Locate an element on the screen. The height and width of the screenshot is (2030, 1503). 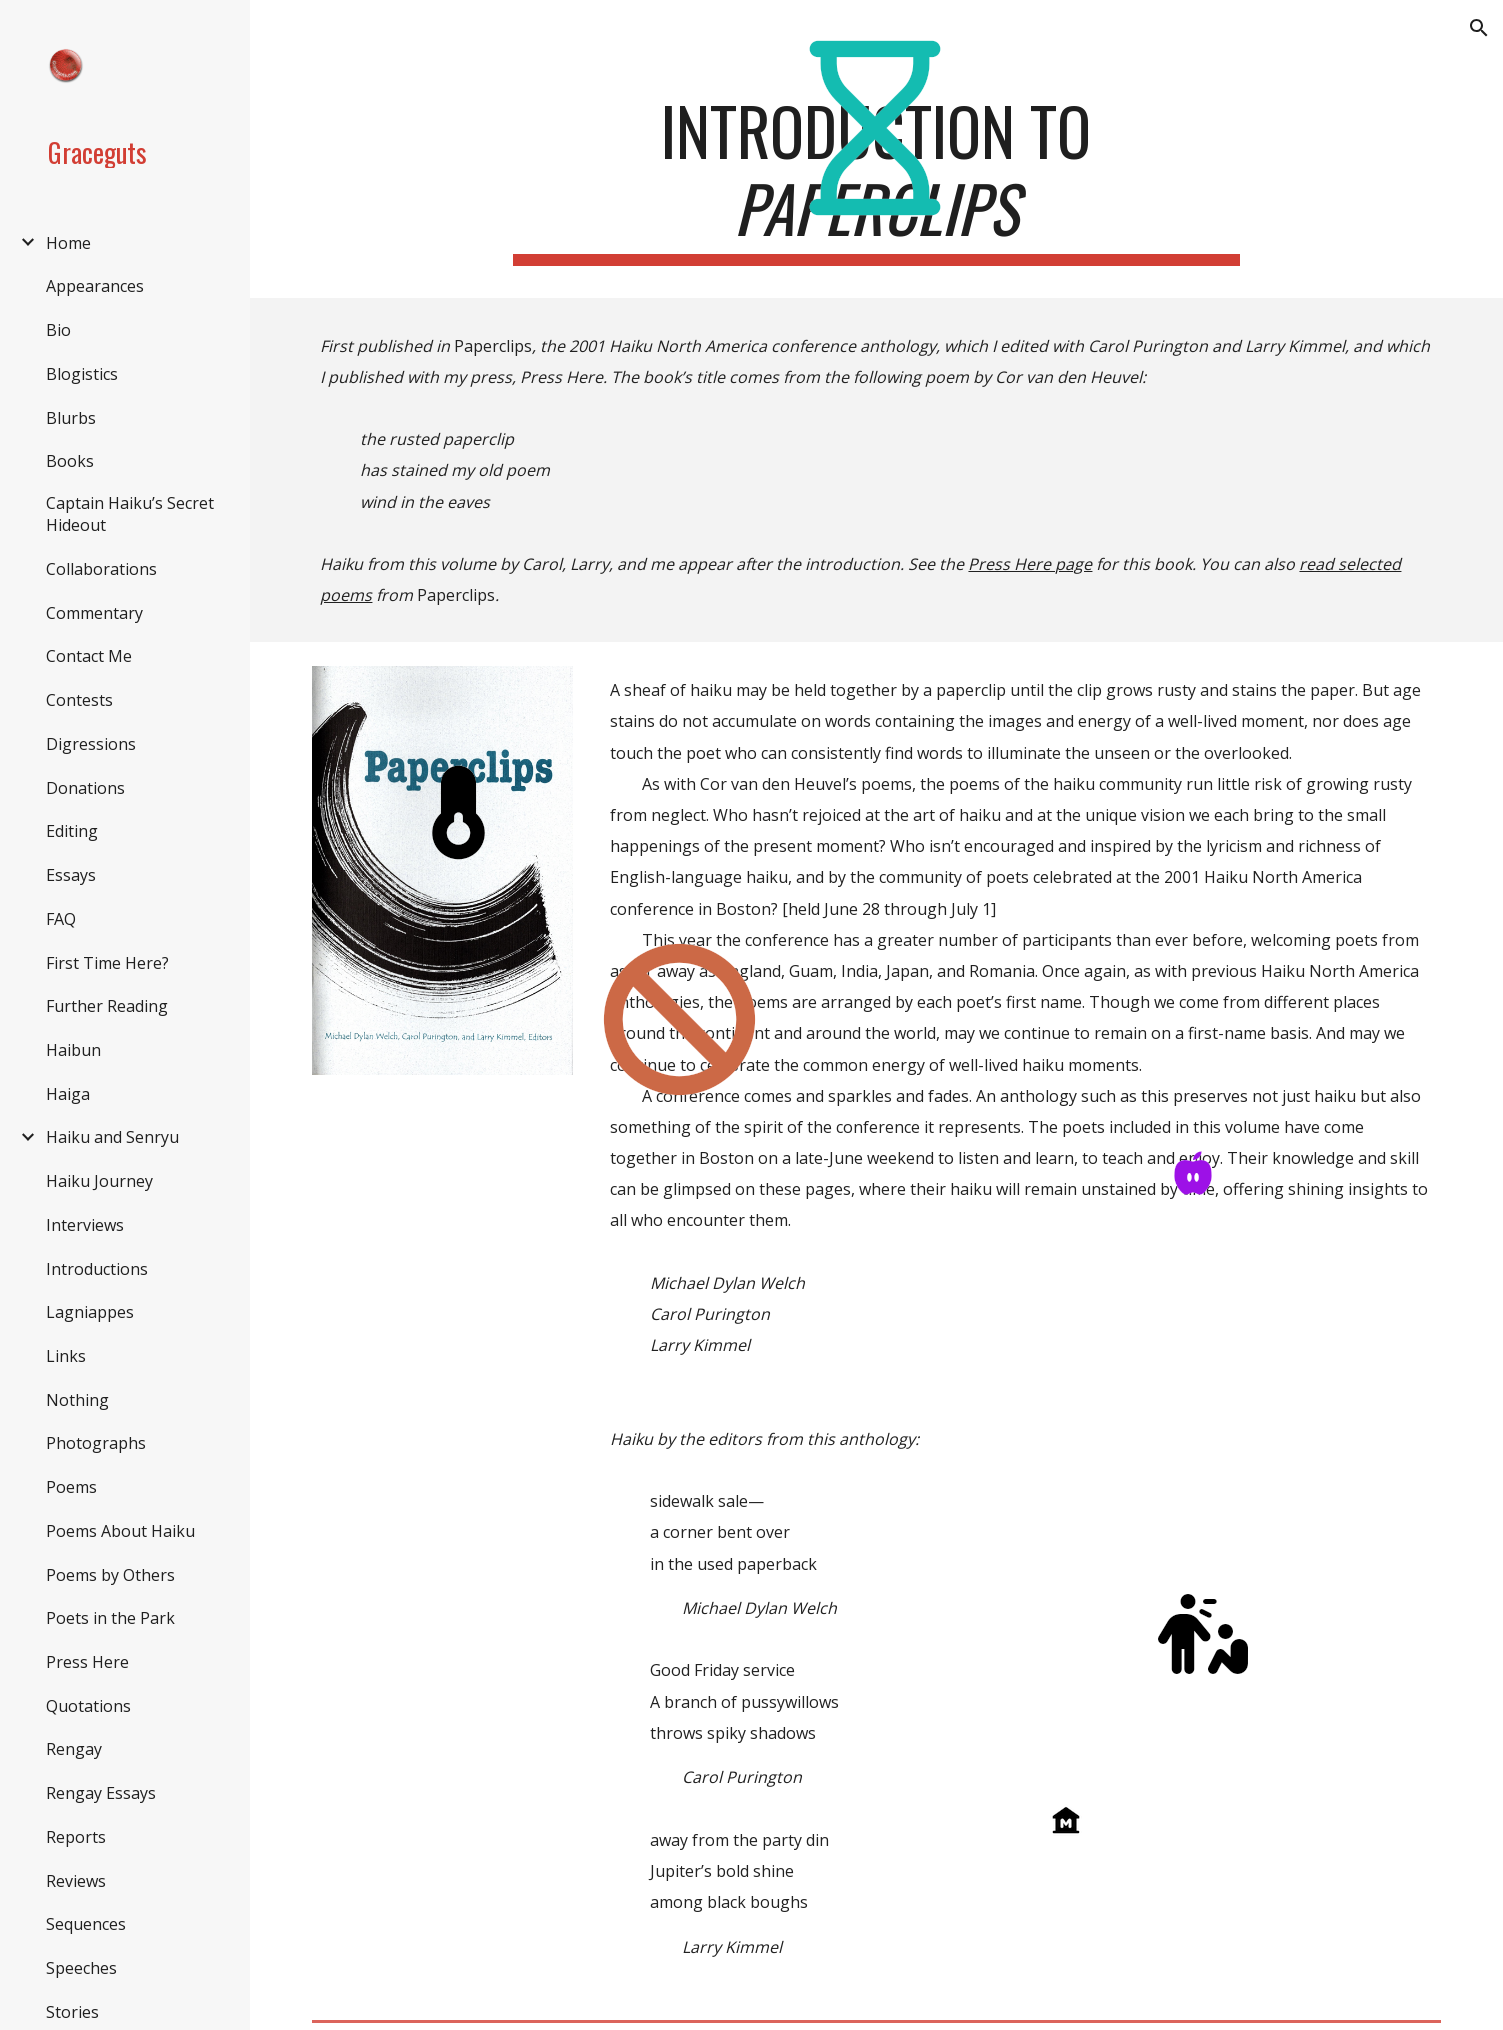
indicates low temperature reading is located at coordinates (458, 812).